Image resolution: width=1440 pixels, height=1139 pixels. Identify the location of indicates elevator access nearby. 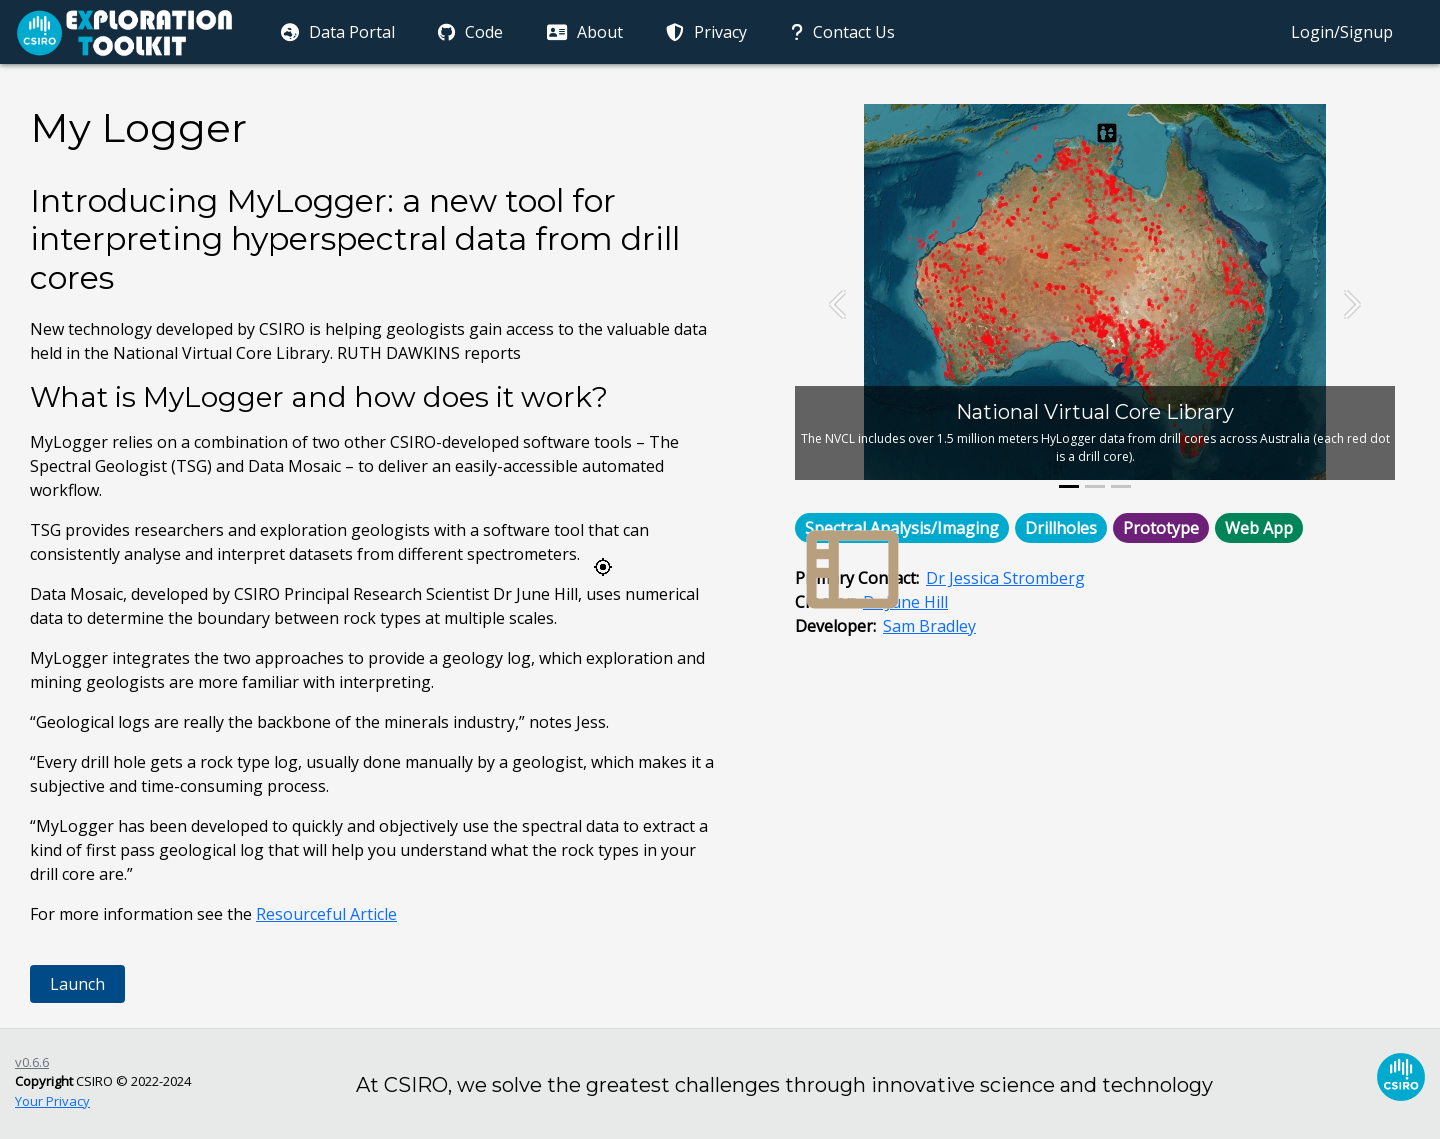
(1107, 133).